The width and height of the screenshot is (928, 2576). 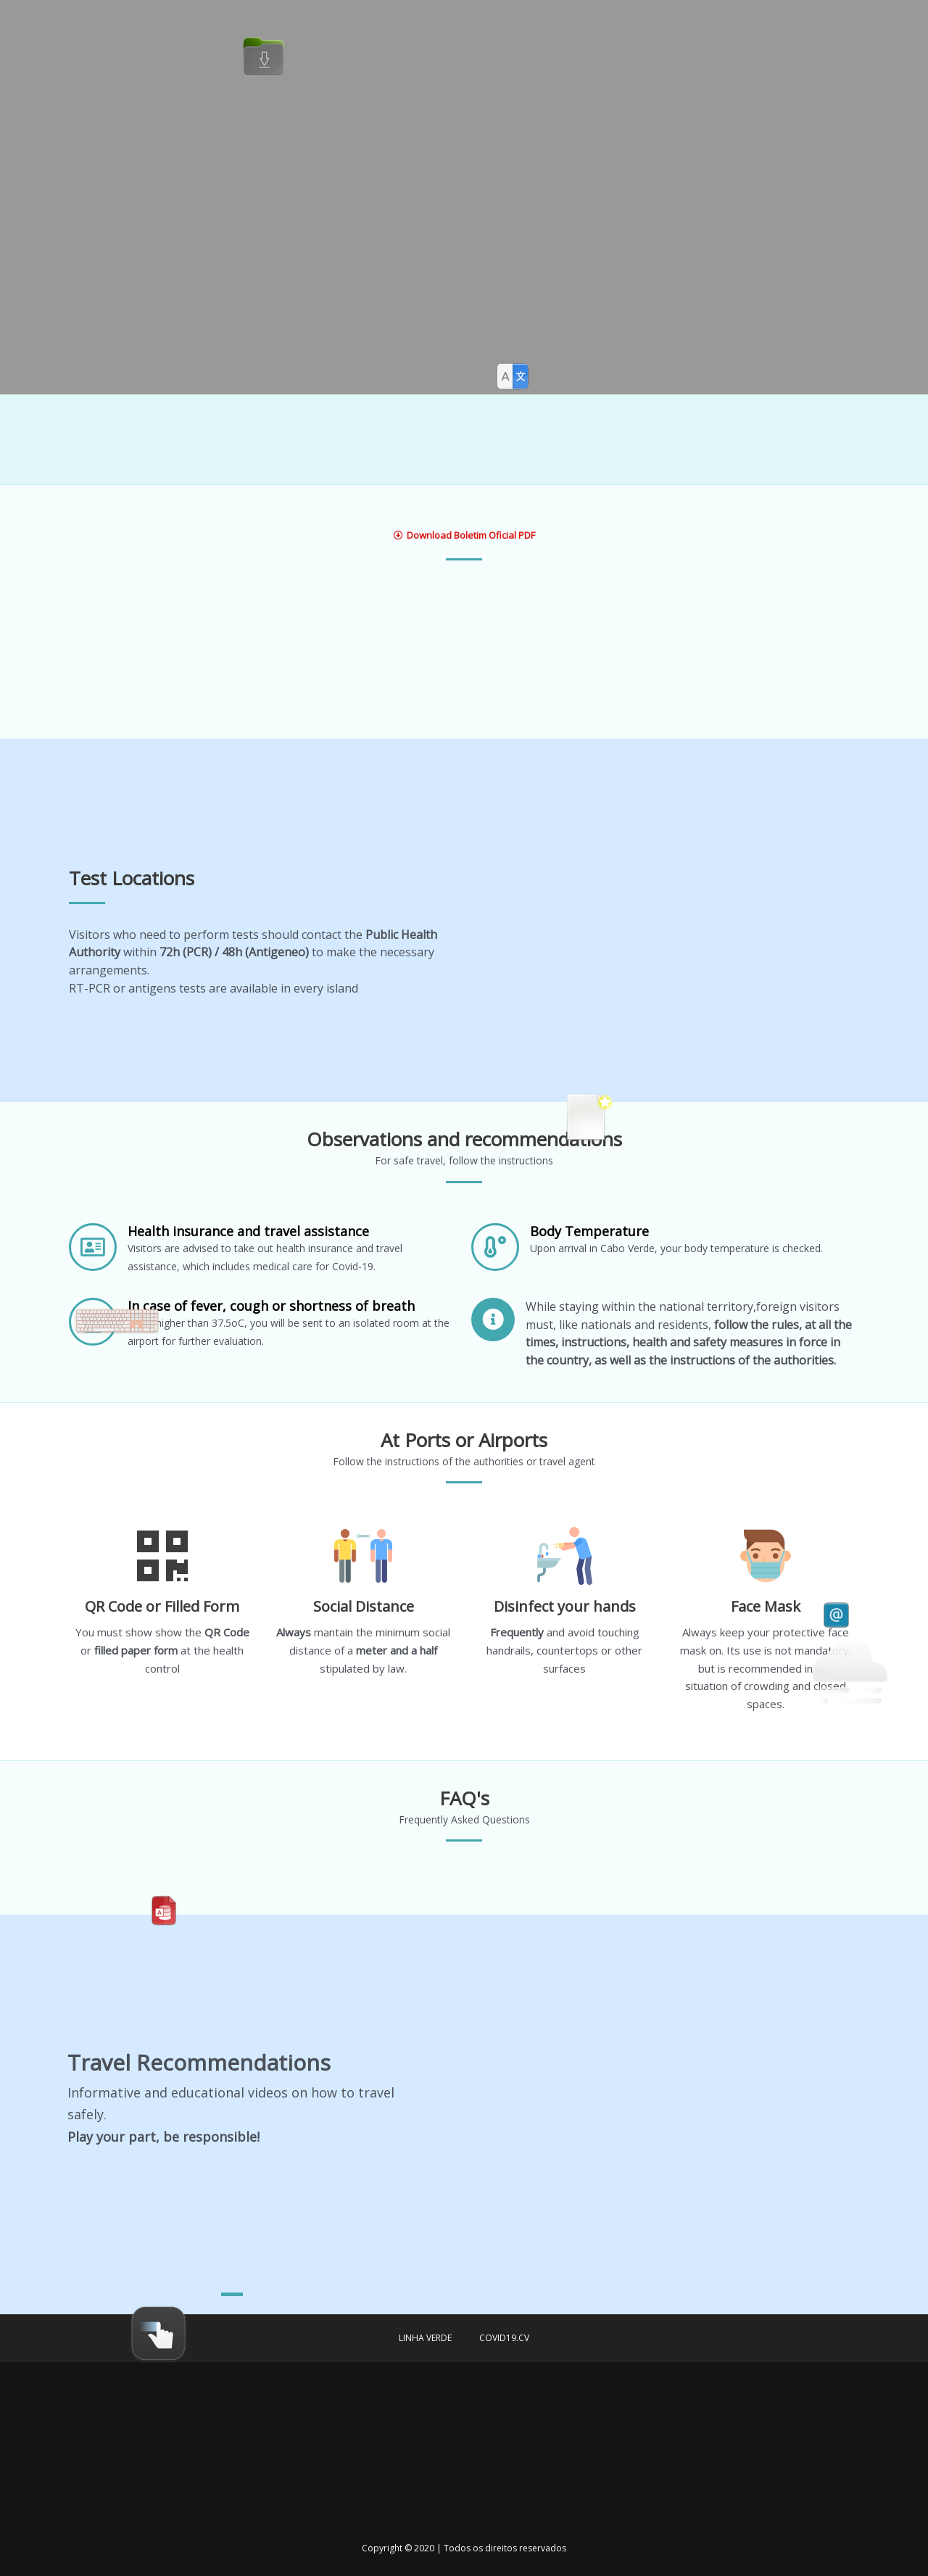 What do you see at coordinates (850, 1671) in the screenshot?
I see `indicates foggy weather conditions` at bounding box center [850, 1671].